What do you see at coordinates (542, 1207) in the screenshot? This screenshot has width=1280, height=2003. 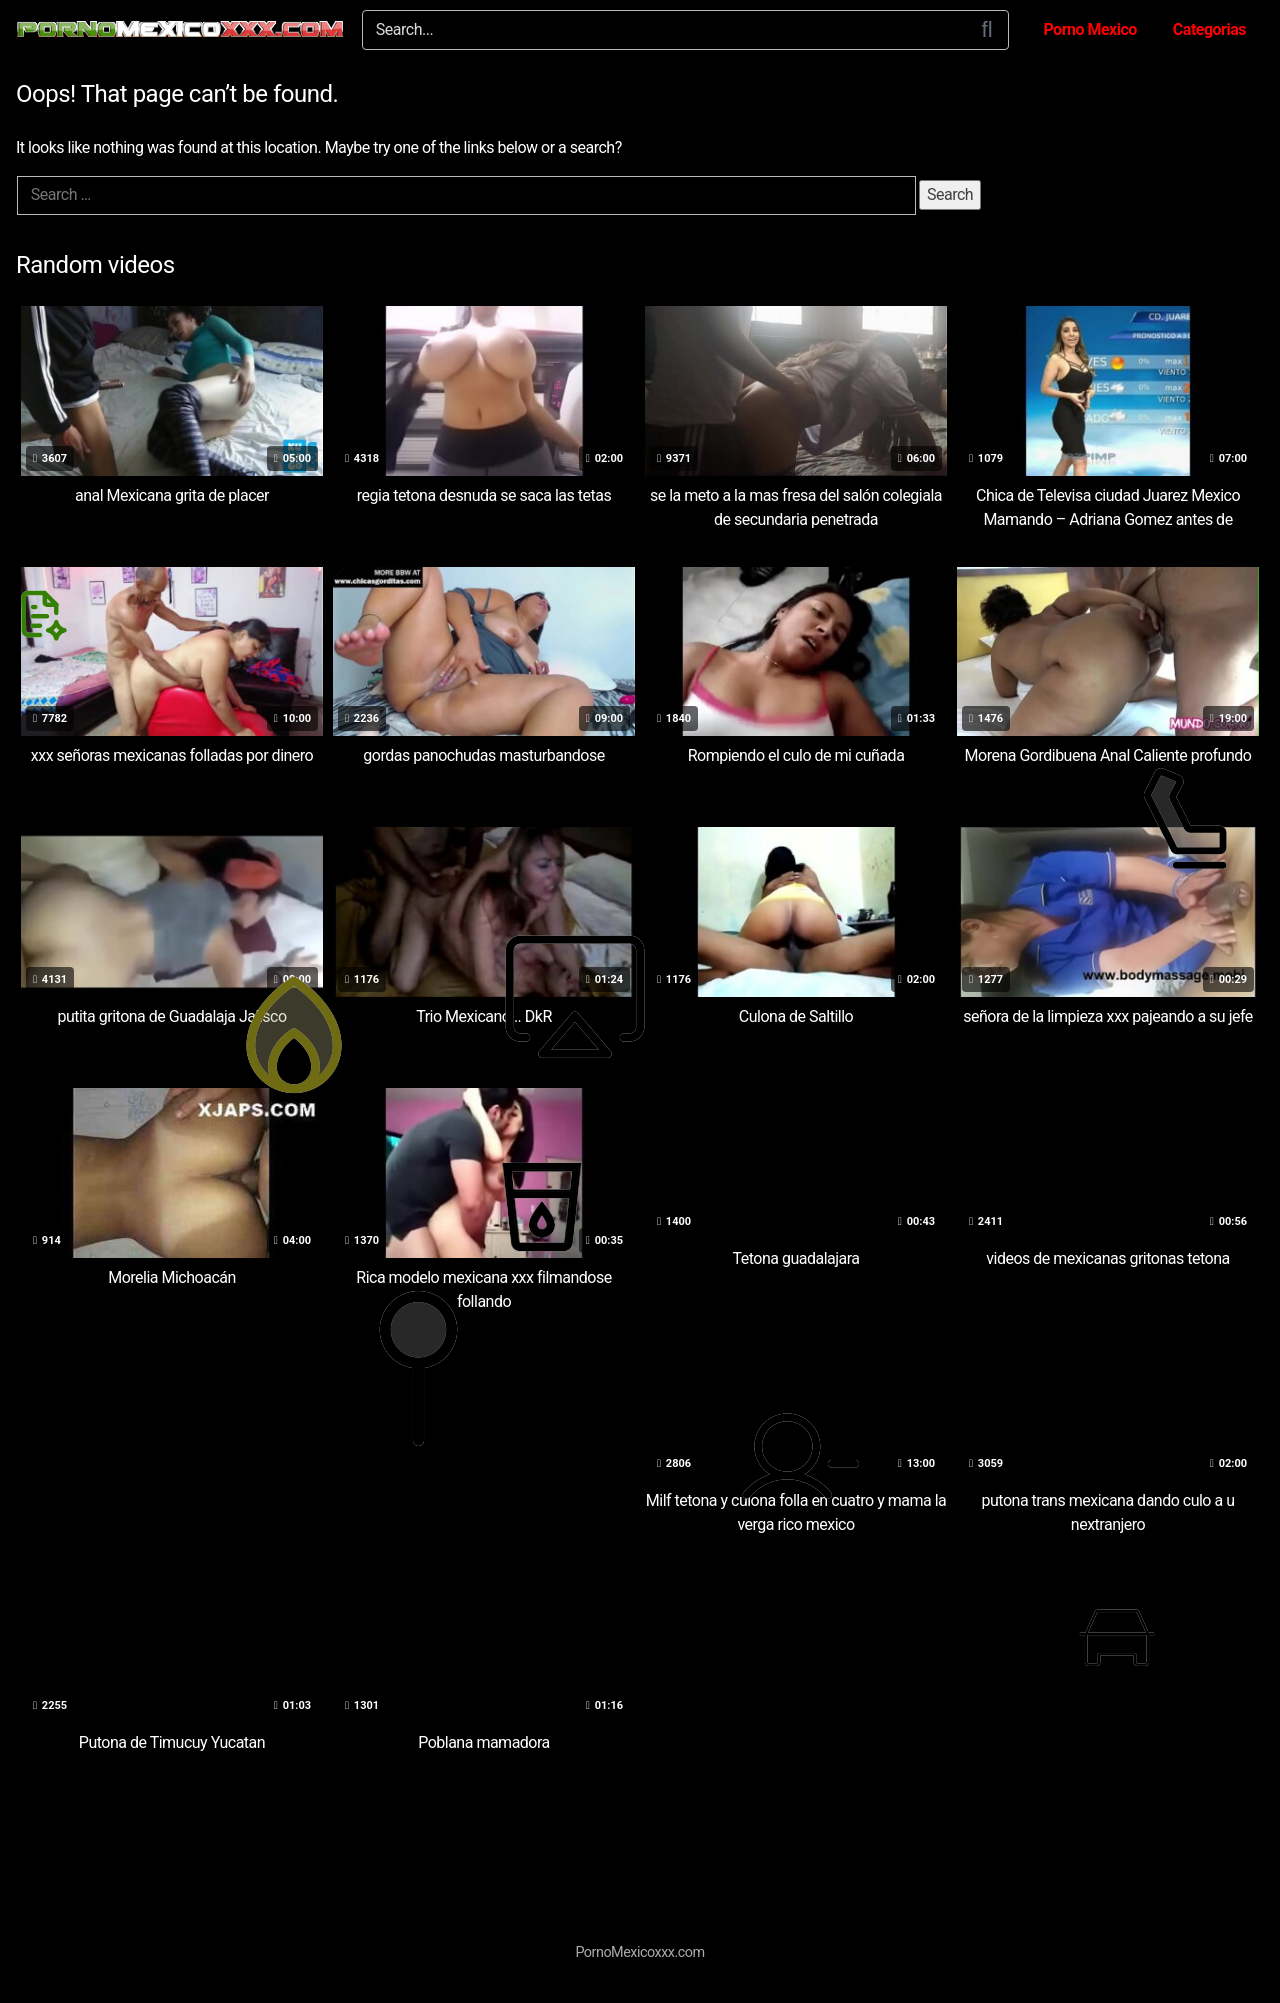 I see `find nearby drink or beverage locations` at bounding box center [542, 1207].